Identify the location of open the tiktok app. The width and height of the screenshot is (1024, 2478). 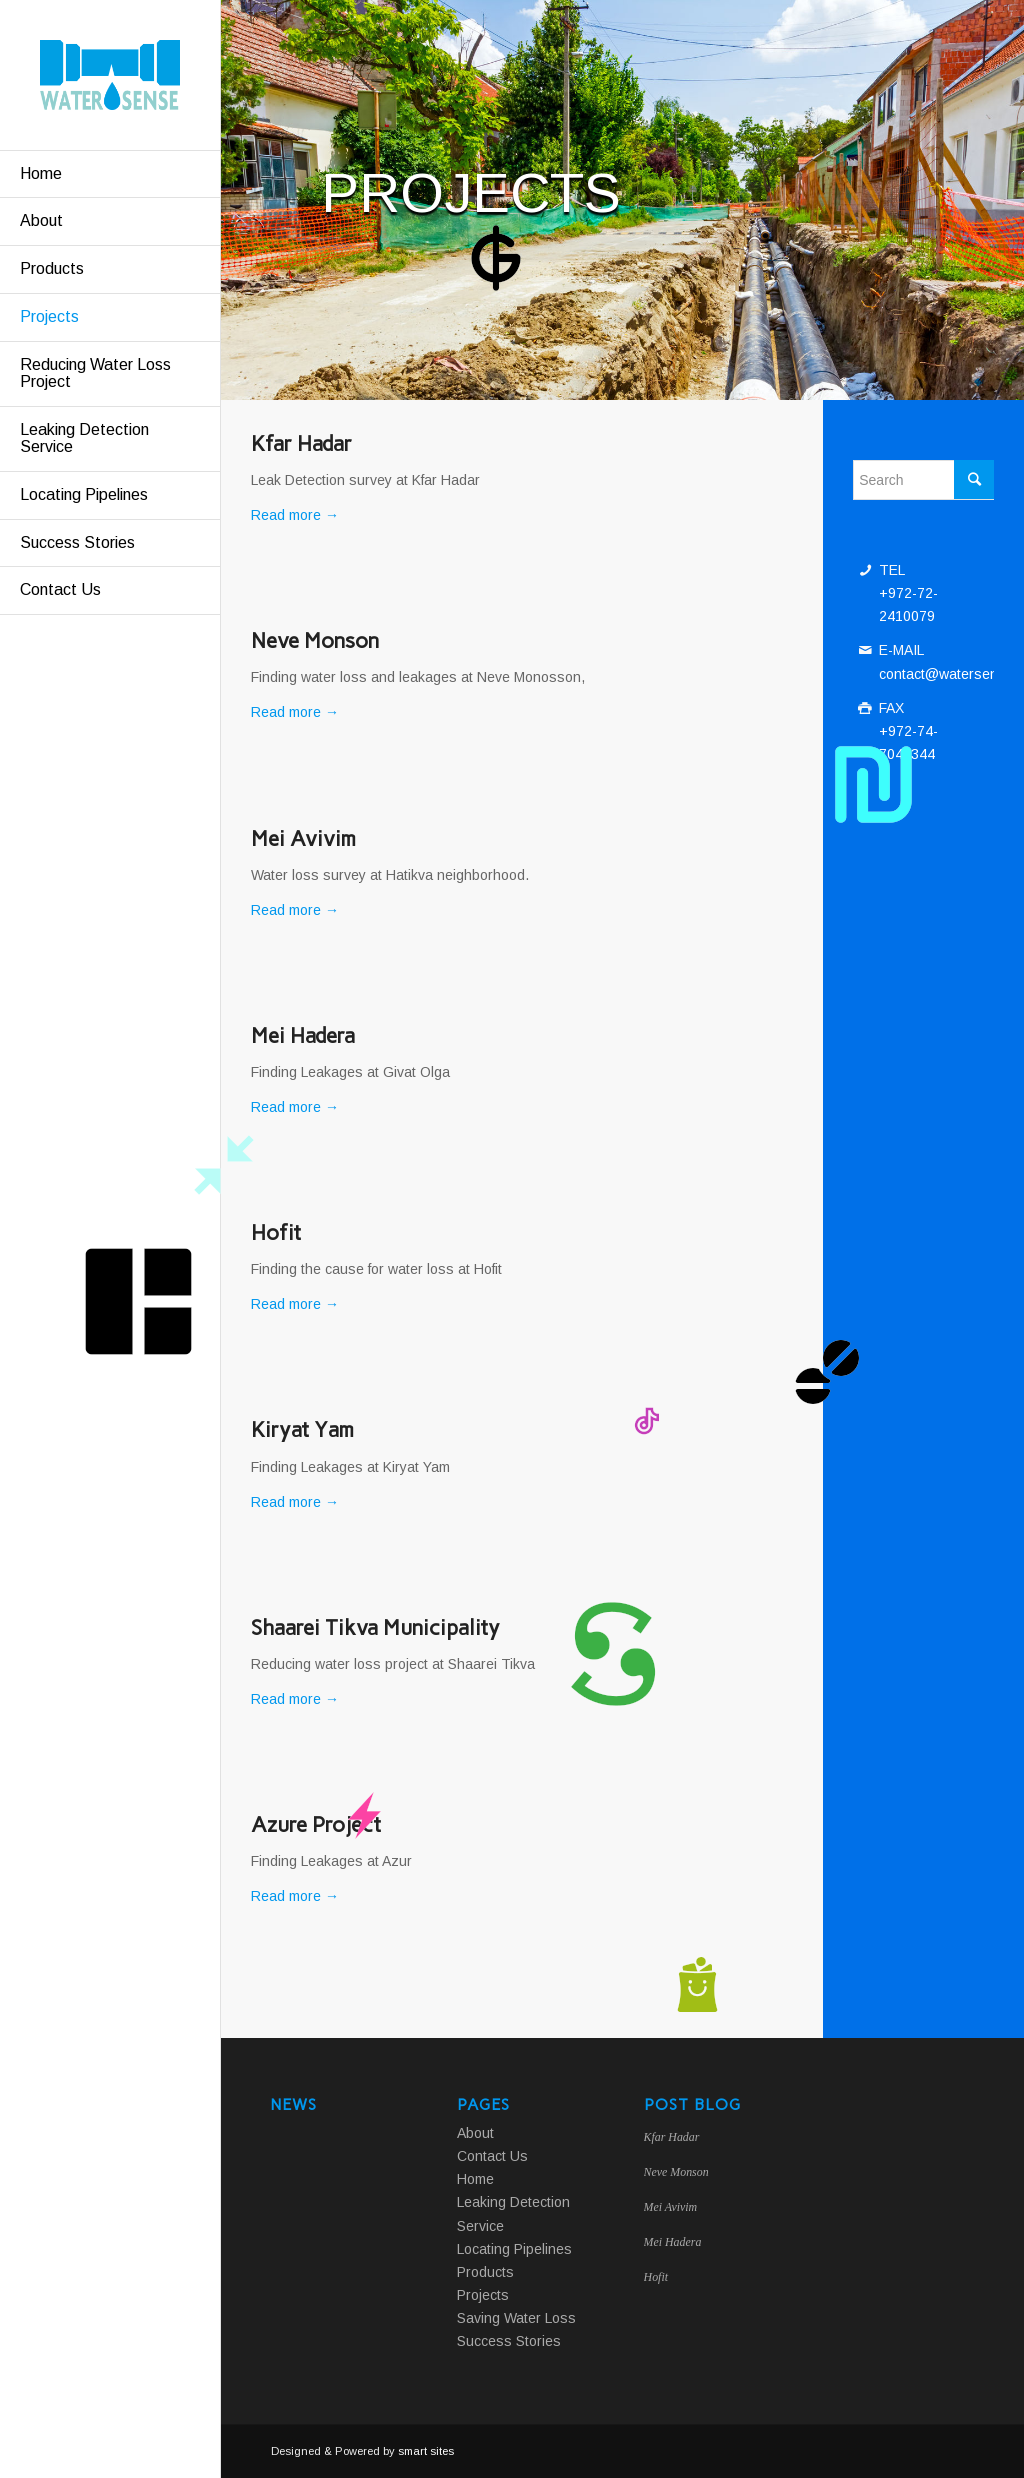
(647, 1421).